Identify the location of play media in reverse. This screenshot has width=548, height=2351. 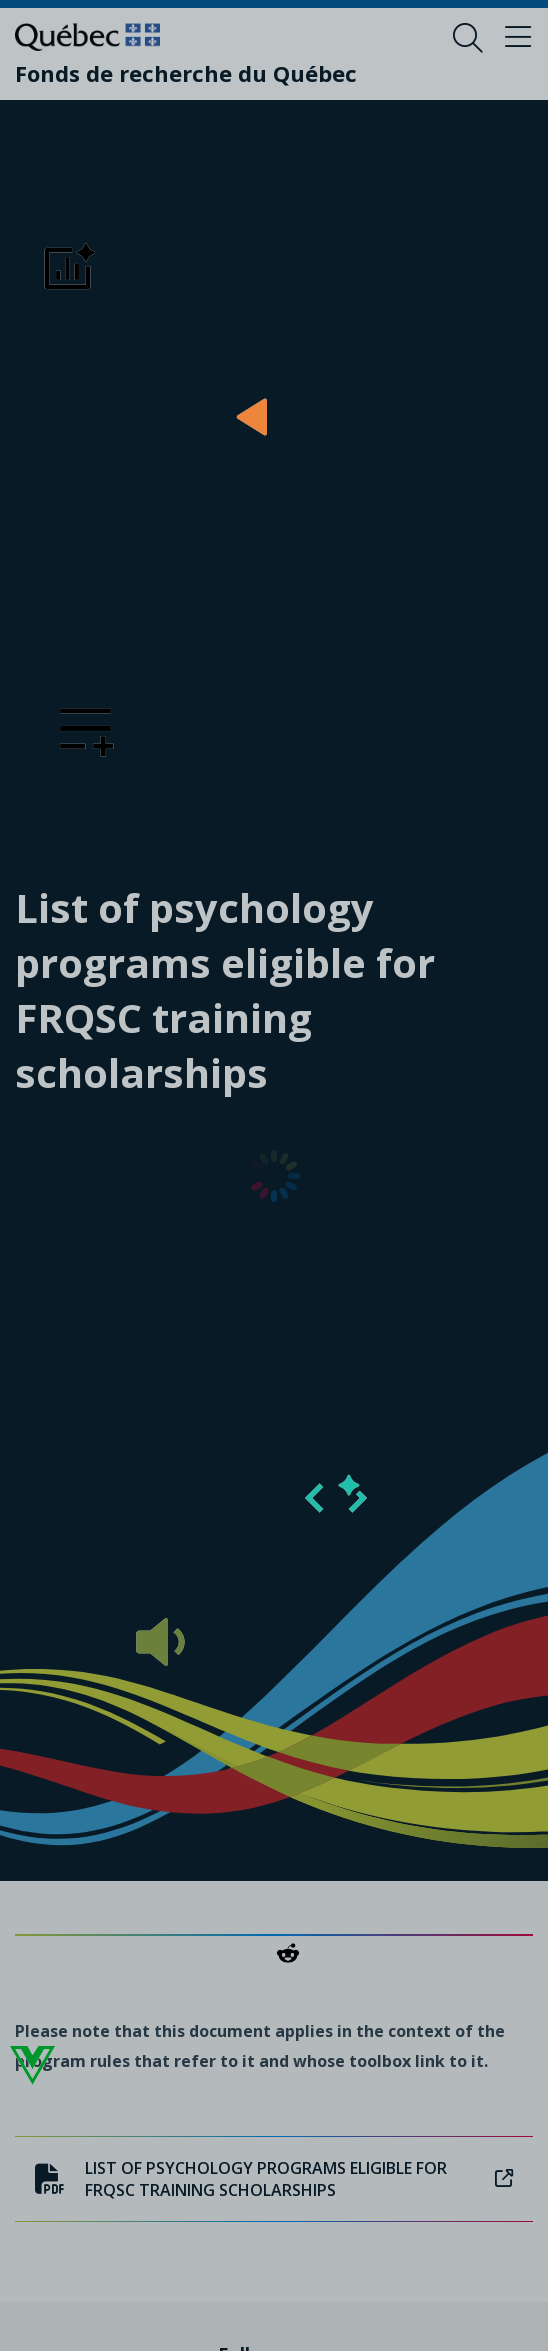
(255, 417).